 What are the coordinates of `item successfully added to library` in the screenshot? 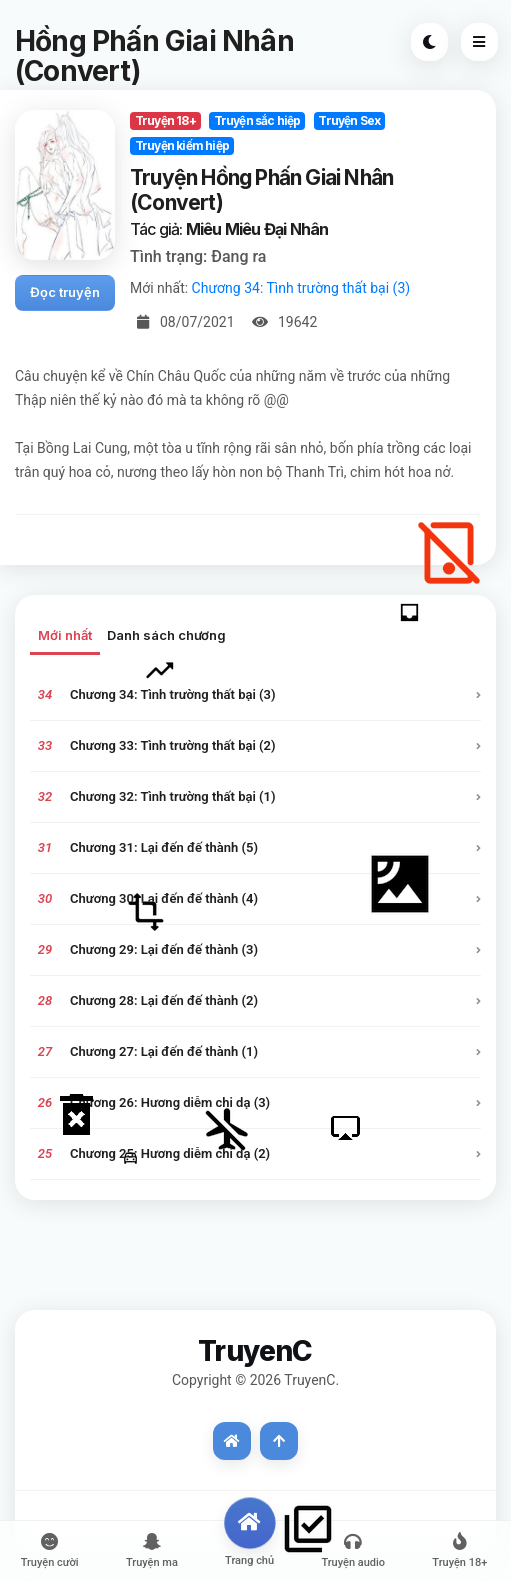 It's located at (308, 1529).